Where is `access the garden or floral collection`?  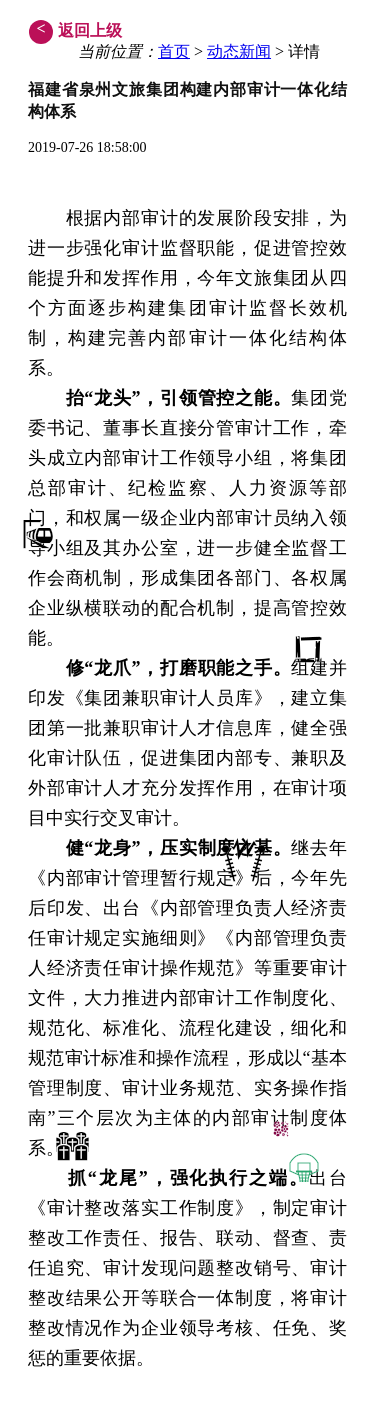 access the garden or floral collection is located at coordinates (281, 1129).